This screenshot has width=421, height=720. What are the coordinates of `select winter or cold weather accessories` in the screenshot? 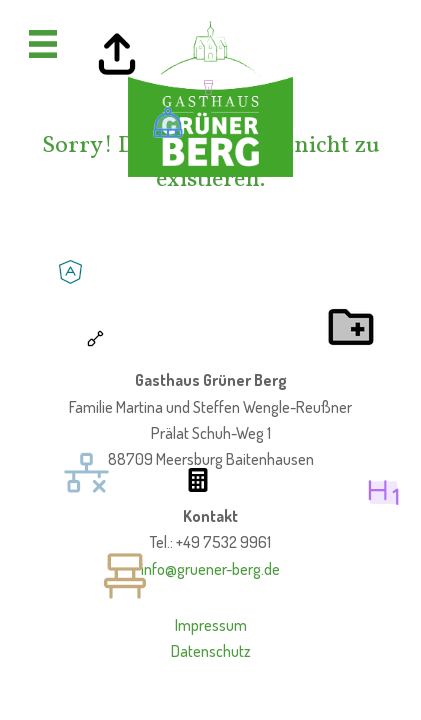 It's located at (168, 124).